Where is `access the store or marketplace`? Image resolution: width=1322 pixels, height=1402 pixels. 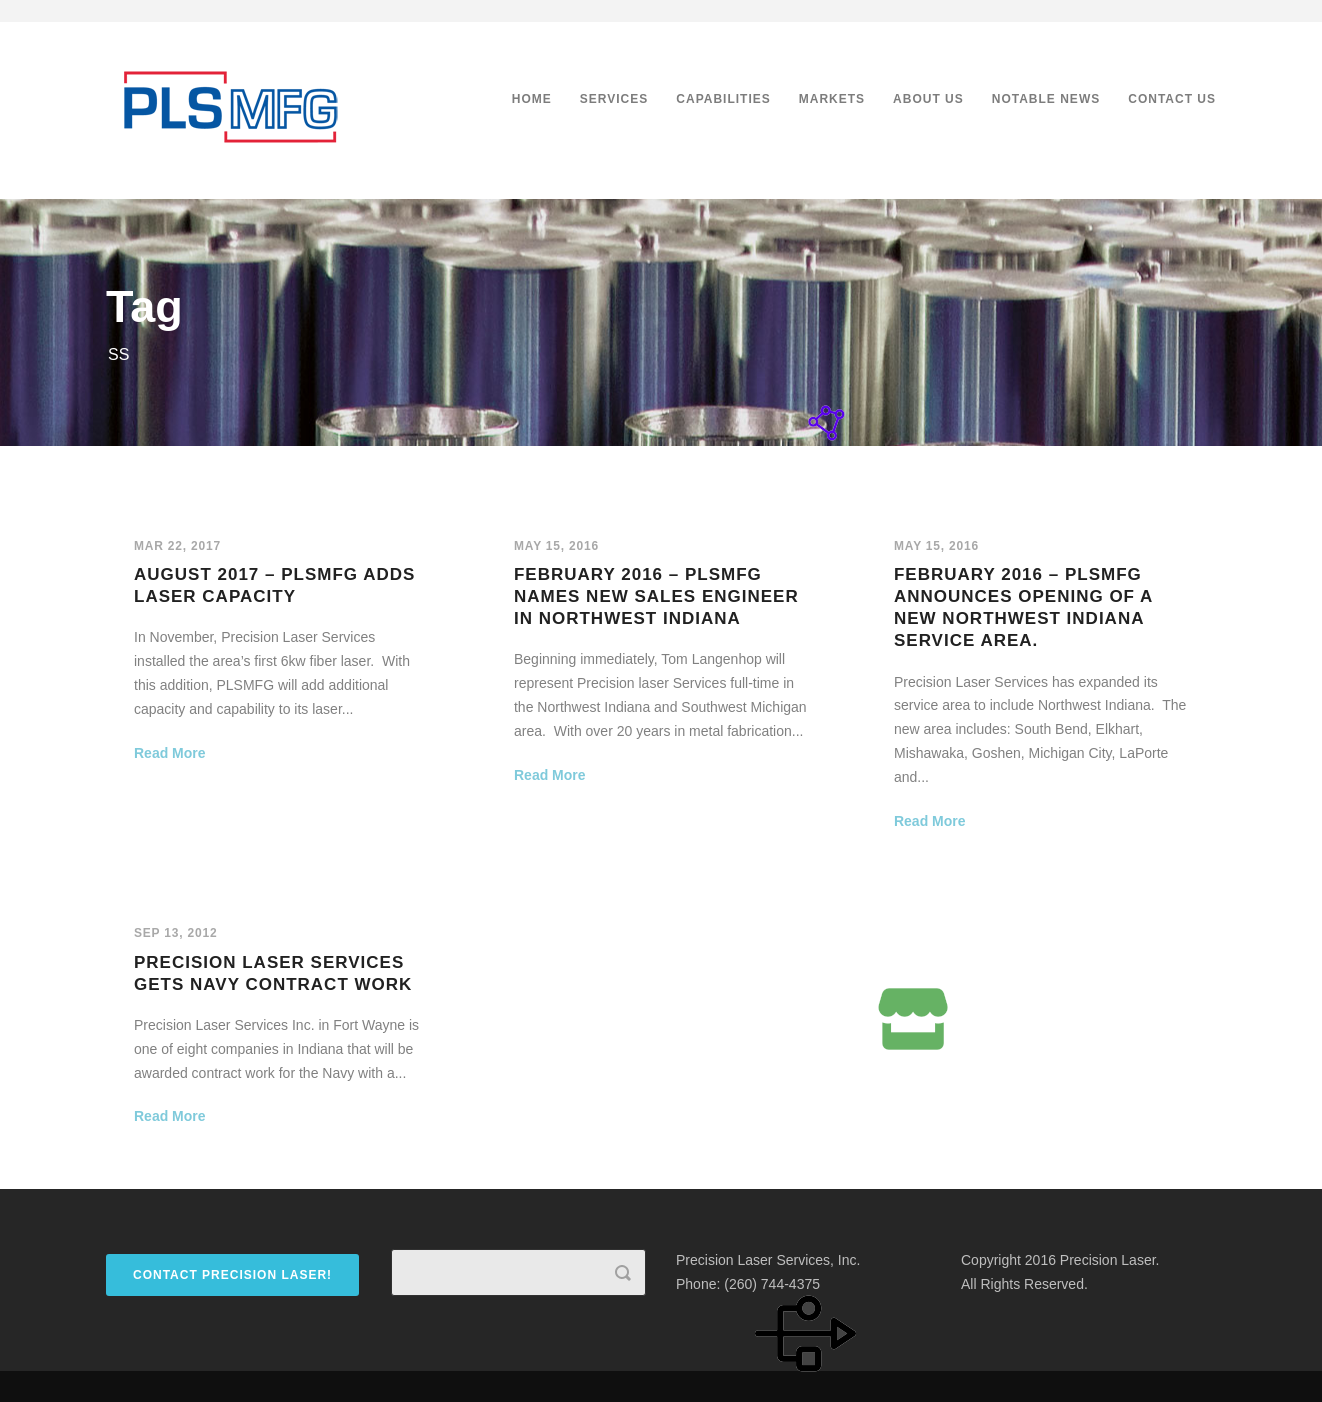
access the store or marketplace is located at coordinates (913, 1019).